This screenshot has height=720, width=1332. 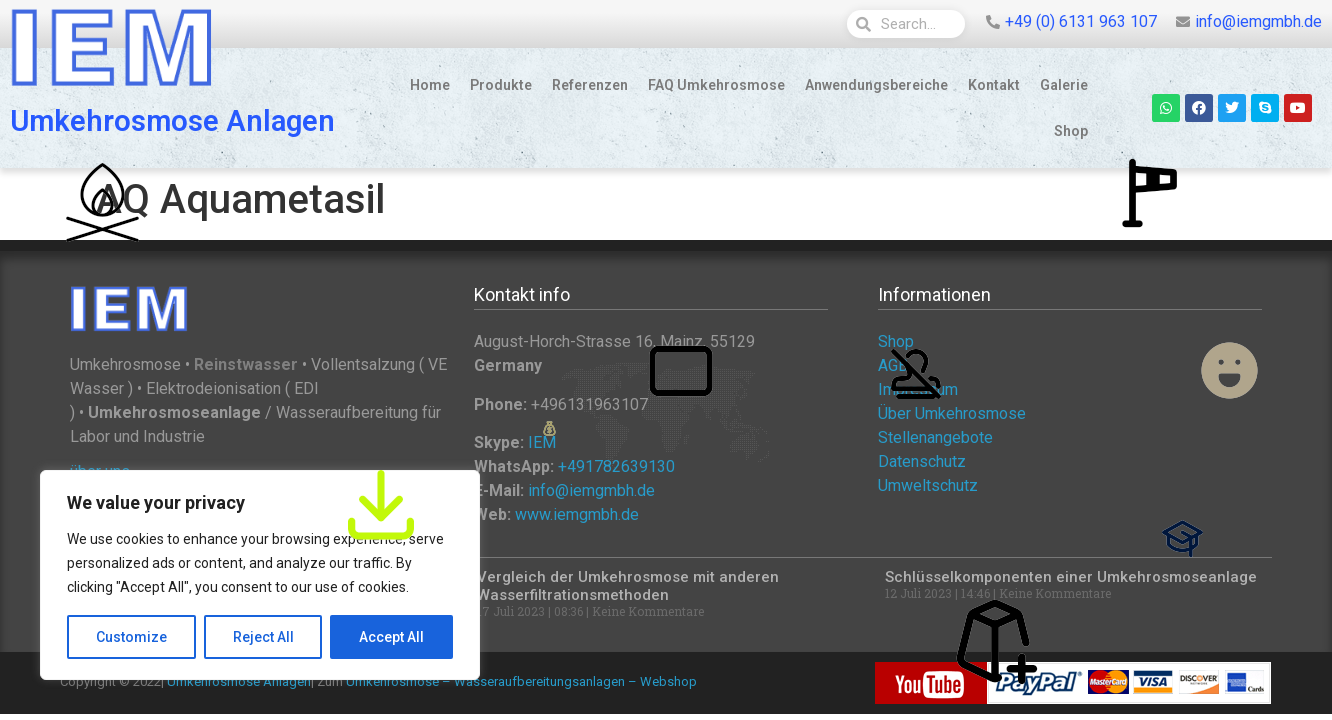 I want to click on add a new 3D object or model, so click(x=995, y=642).